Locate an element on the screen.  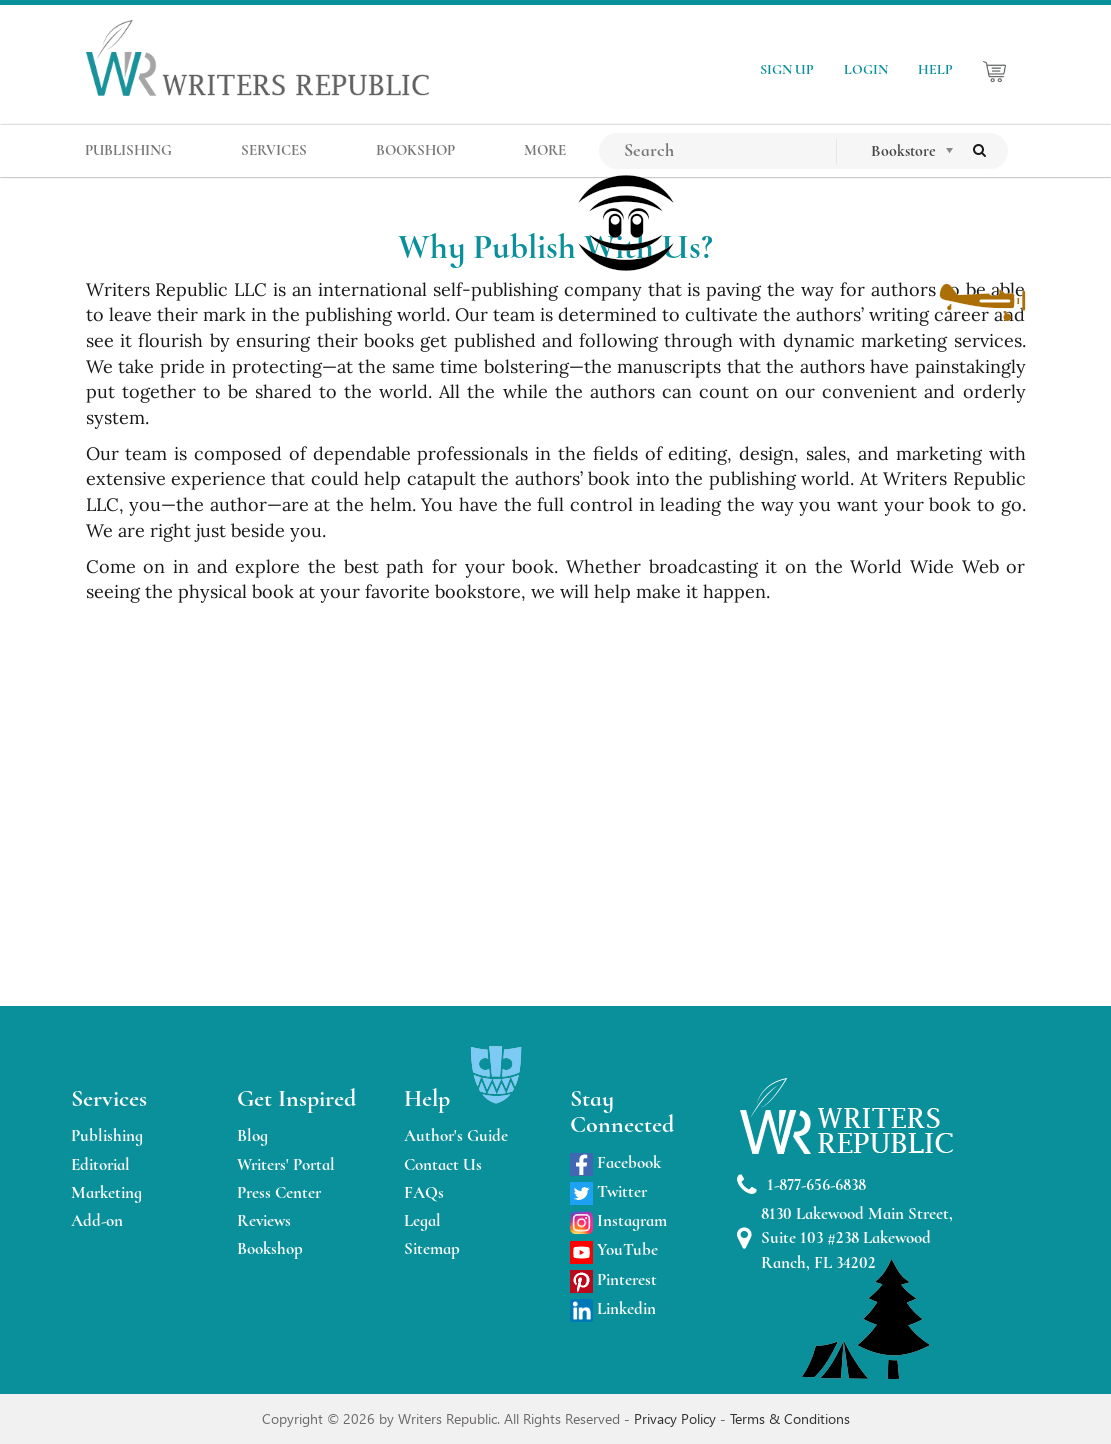
enable airplane mode is located at coordinates (982, 302).